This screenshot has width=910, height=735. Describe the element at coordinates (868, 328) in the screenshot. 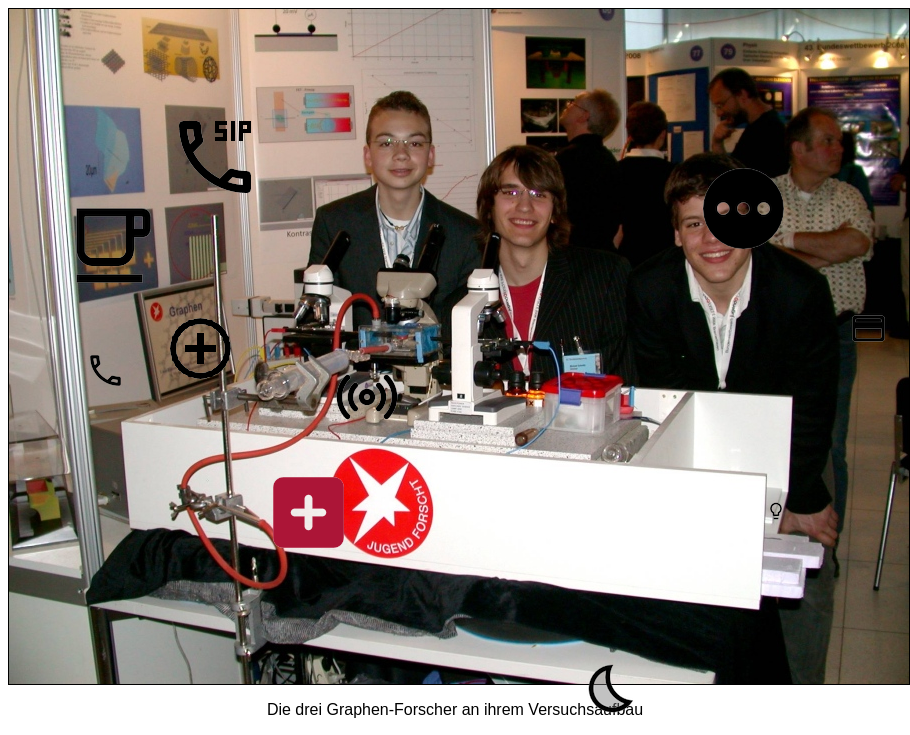

I see `access payment methods` at that location.